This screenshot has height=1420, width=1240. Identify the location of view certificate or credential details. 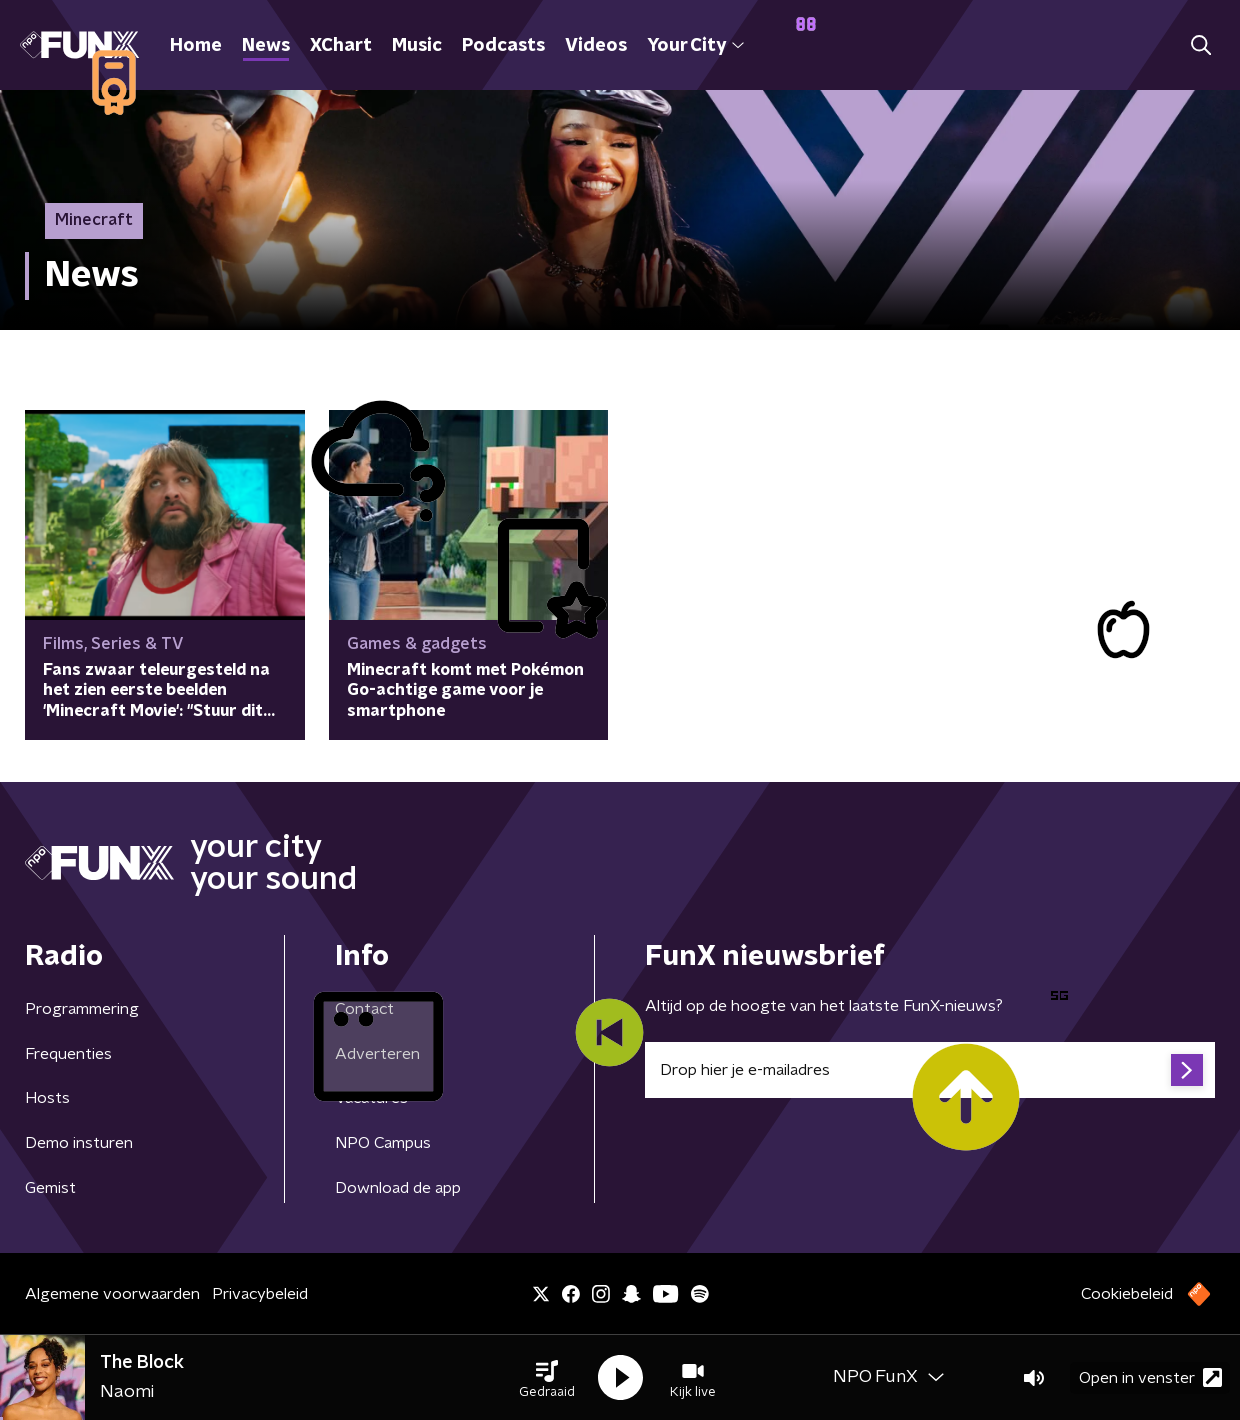
(114, 81).